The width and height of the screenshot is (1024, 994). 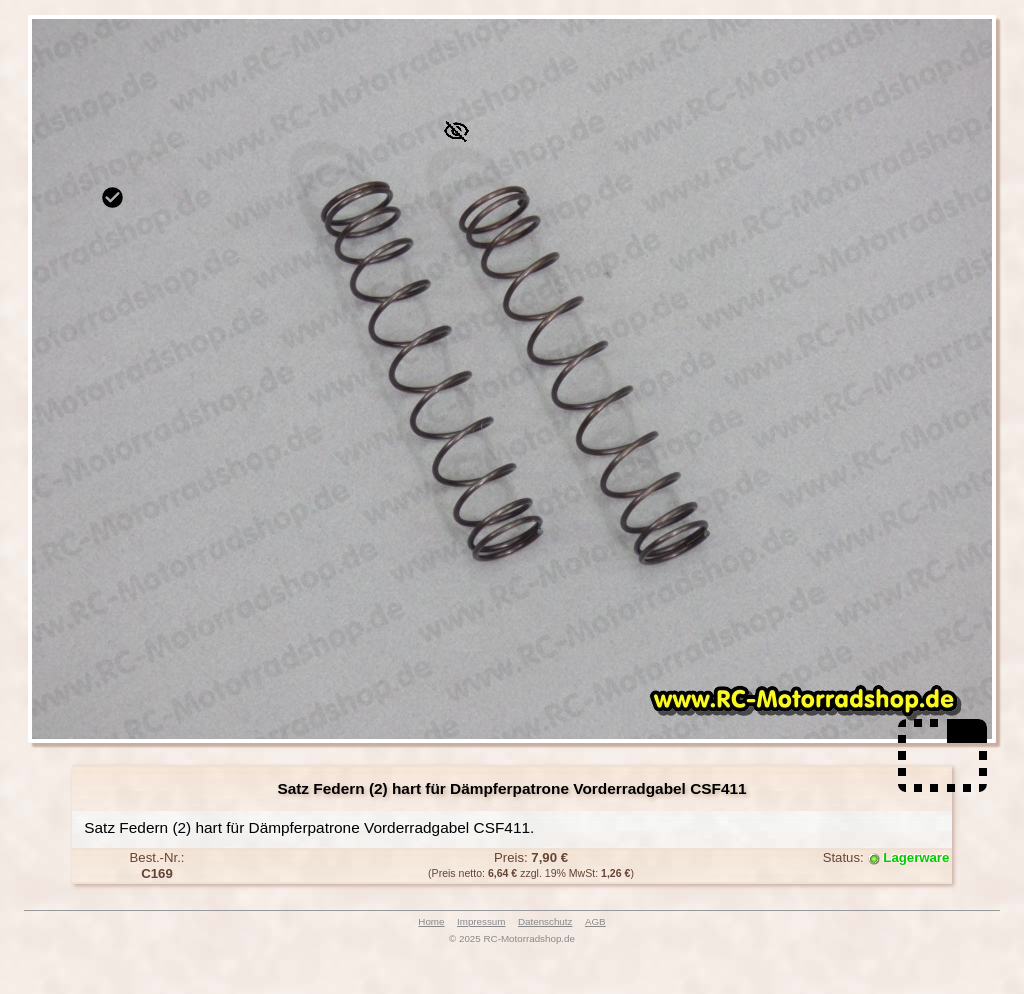 What do you see at coordinates (112, 197) in the screenshot?
I see `indicates a completed or successful action` at bounding box center [112, 197].